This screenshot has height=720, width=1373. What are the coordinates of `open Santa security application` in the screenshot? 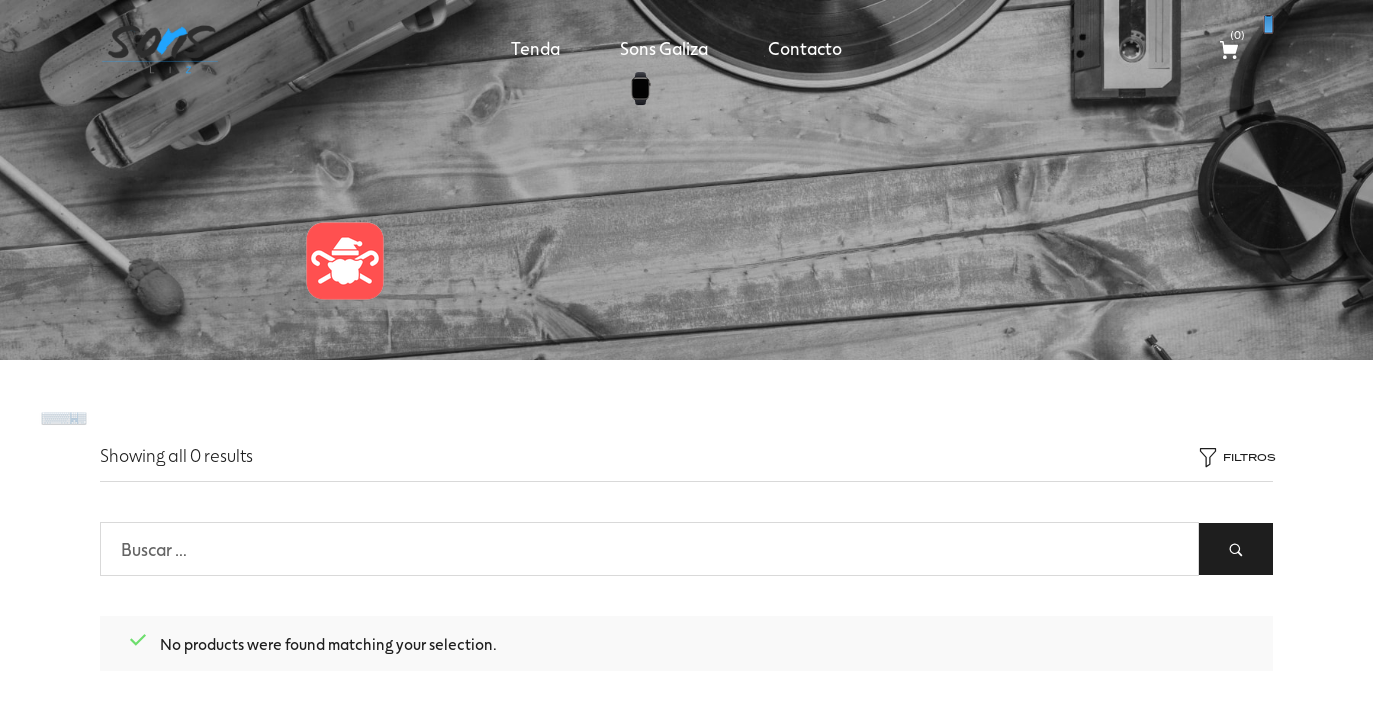 It's located at (345, 261).